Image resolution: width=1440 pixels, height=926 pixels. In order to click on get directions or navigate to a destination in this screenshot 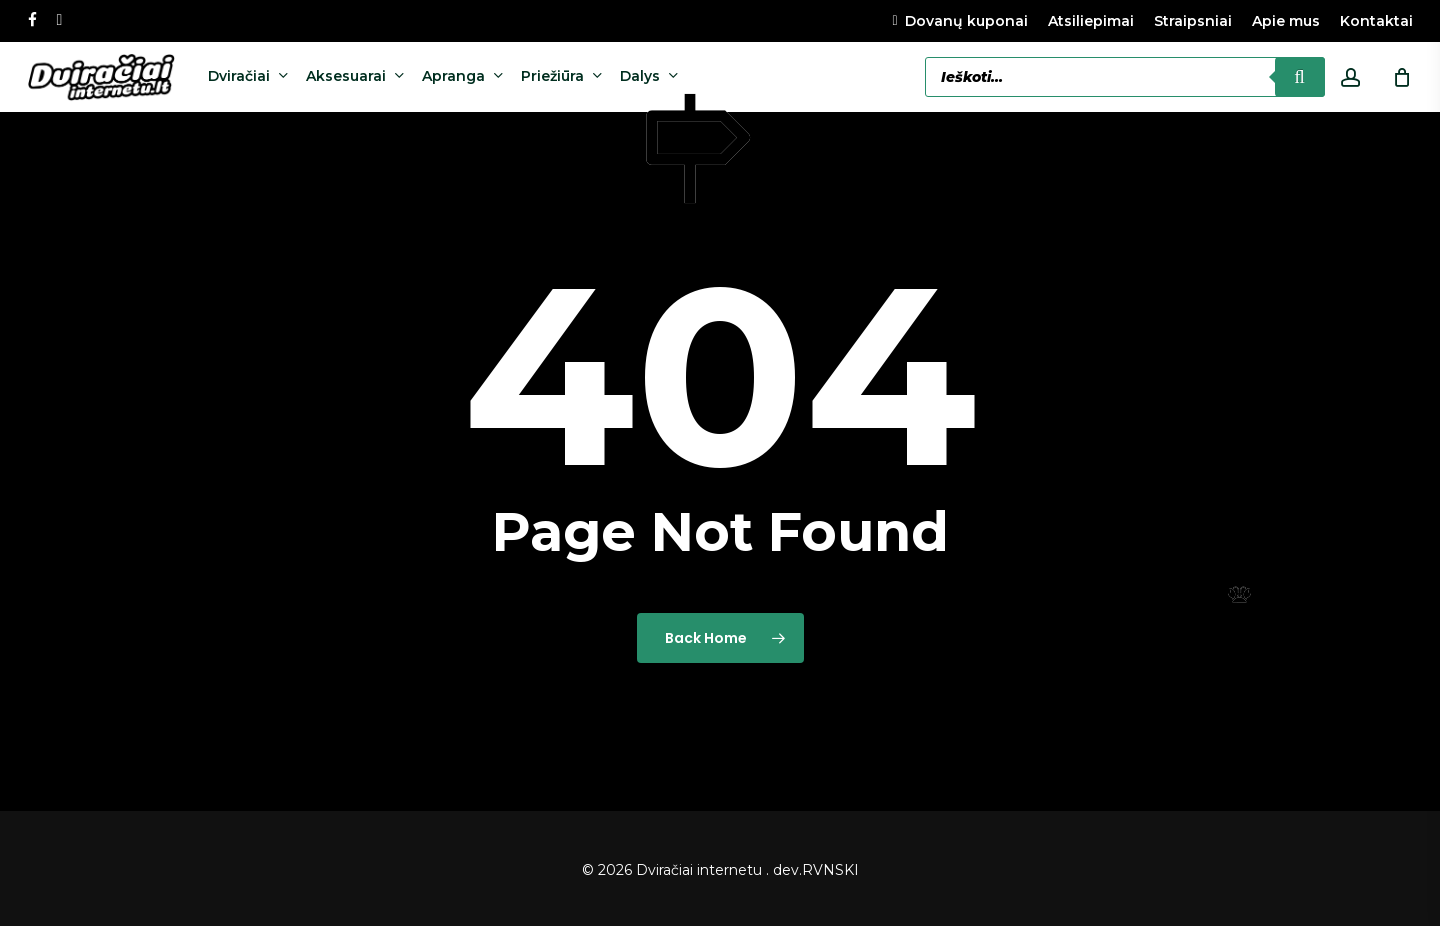, I will do `click(695, 148)`.